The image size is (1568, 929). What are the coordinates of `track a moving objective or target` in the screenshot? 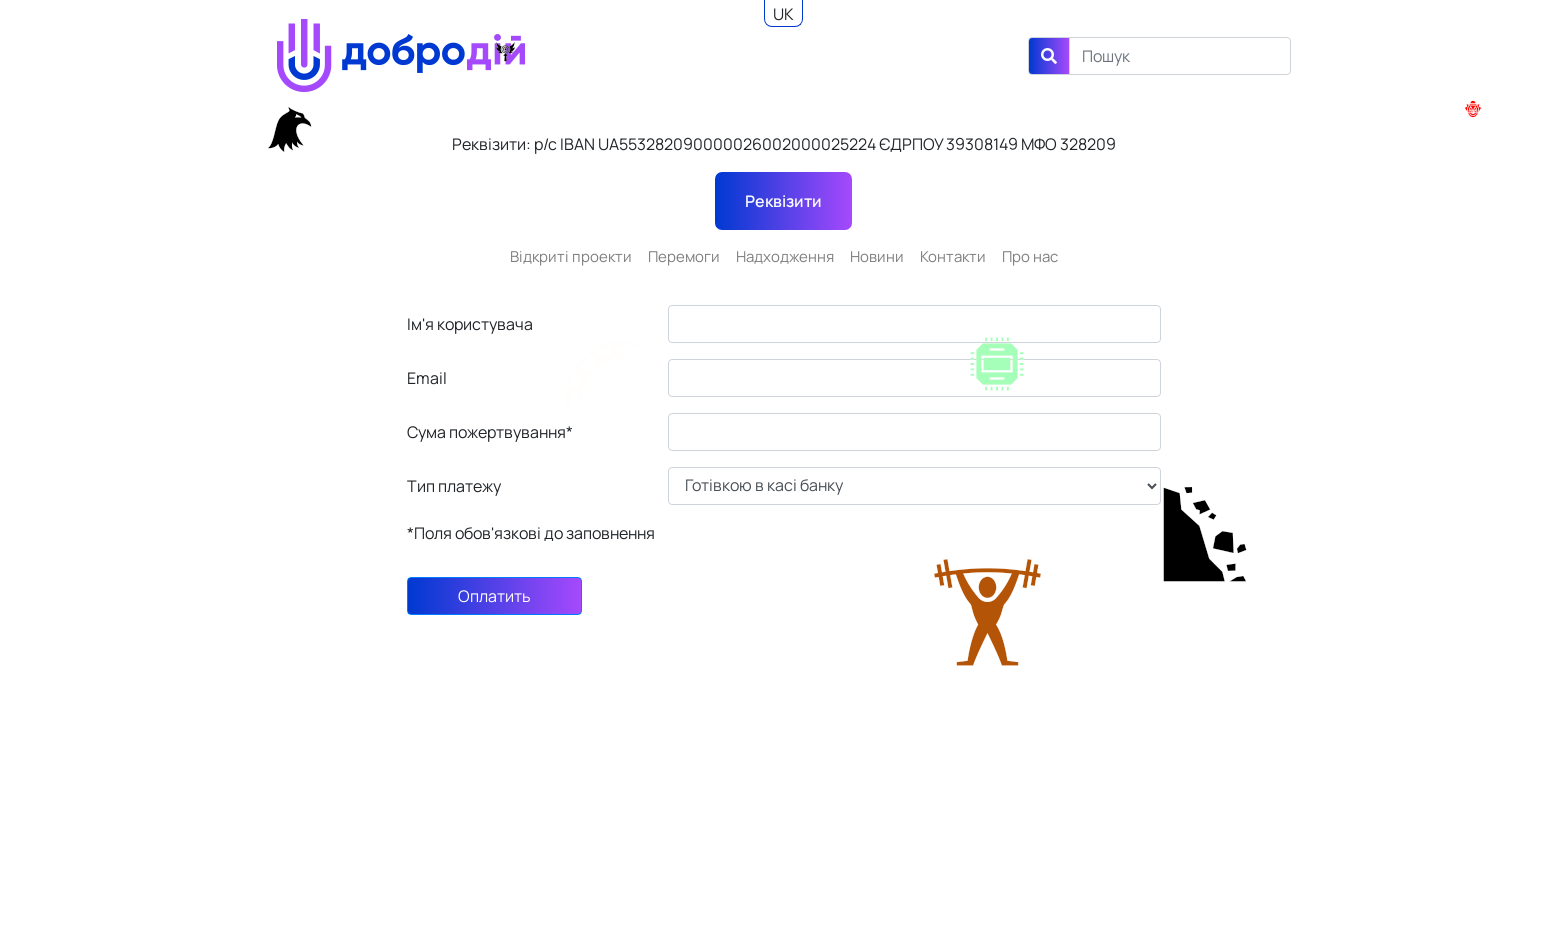 It's located at (505, 51).